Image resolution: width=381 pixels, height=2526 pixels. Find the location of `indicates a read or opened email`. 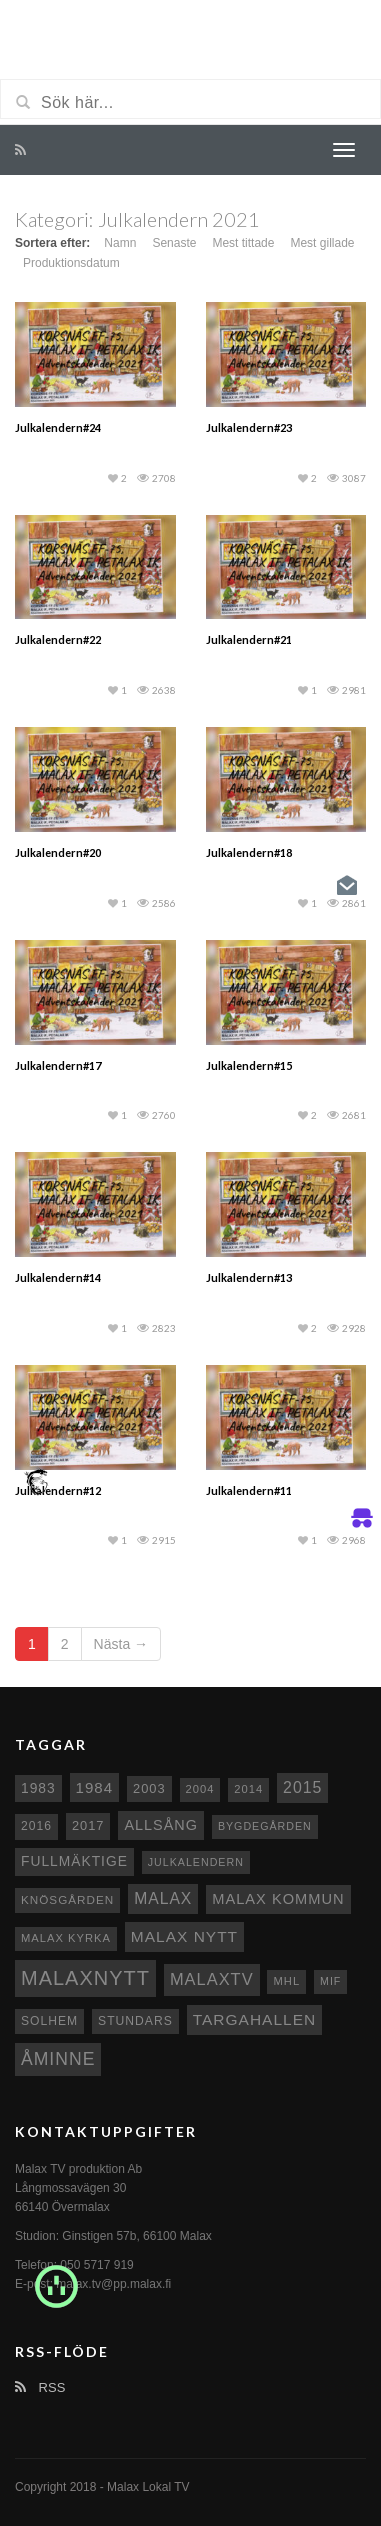

indicates a read or opened email is located at coordinates (347, 886).